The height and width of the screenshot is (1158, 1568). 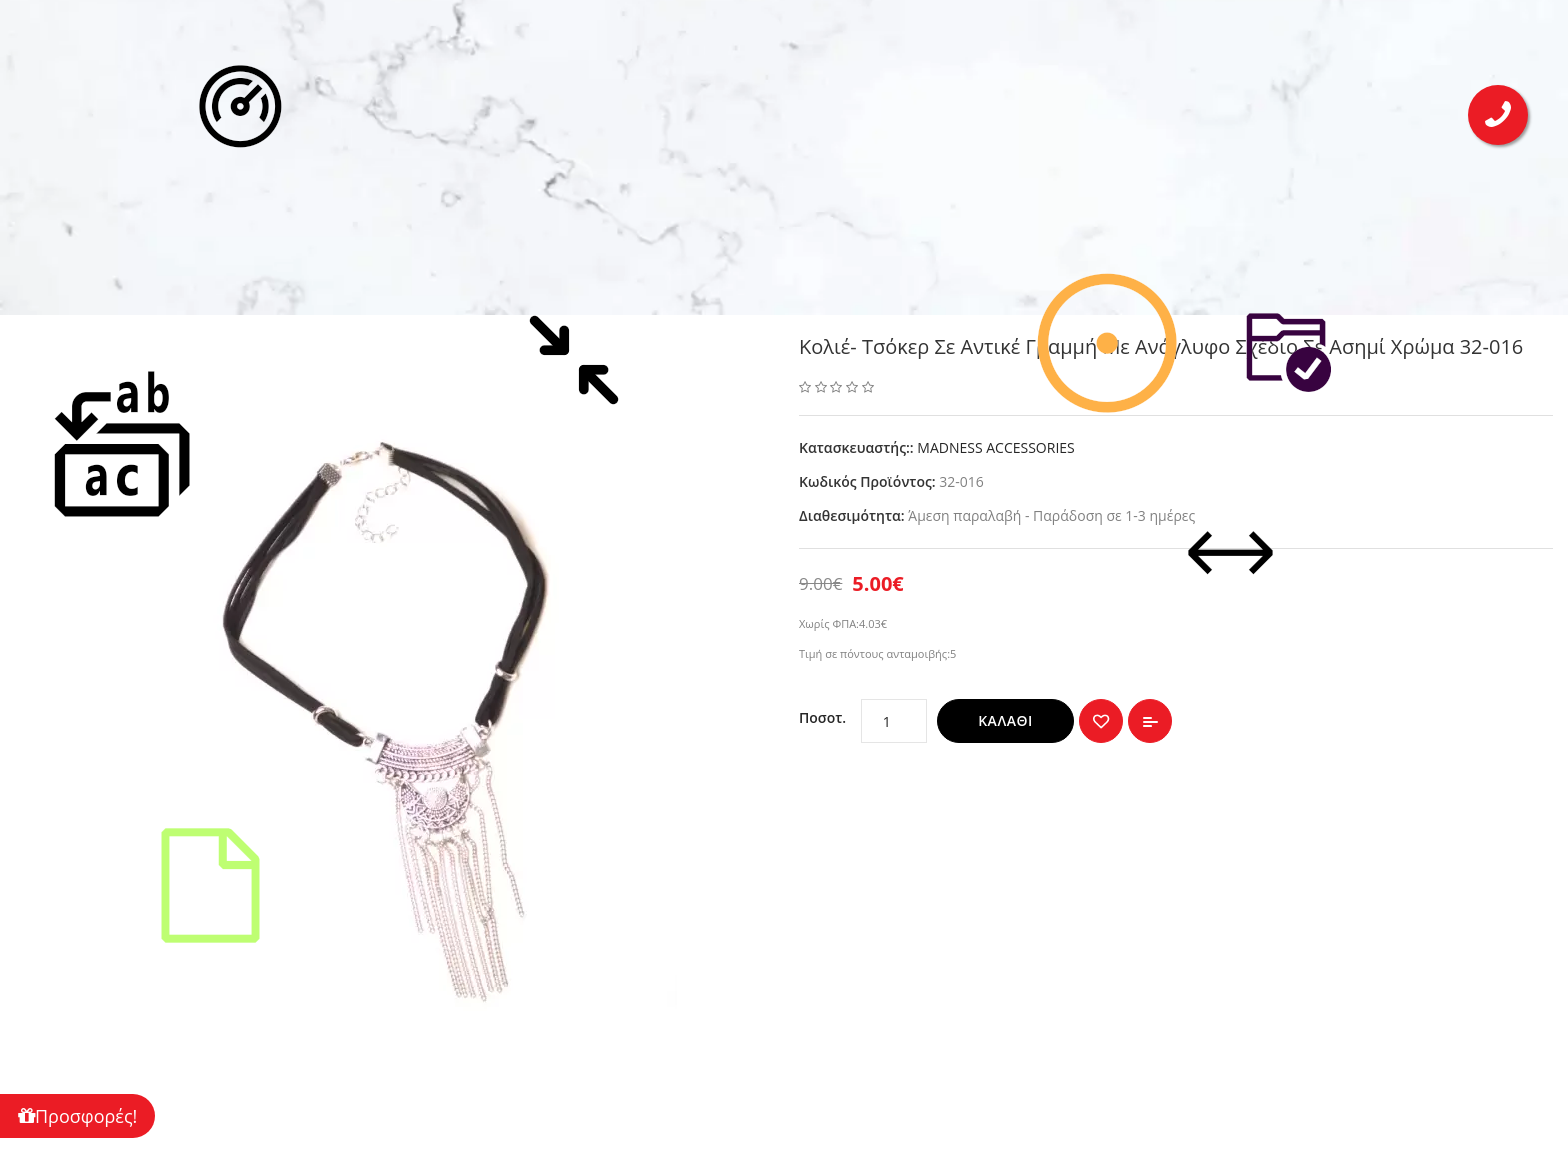 I want to click on replace all occurrences in document, so click(x=117, y=444).